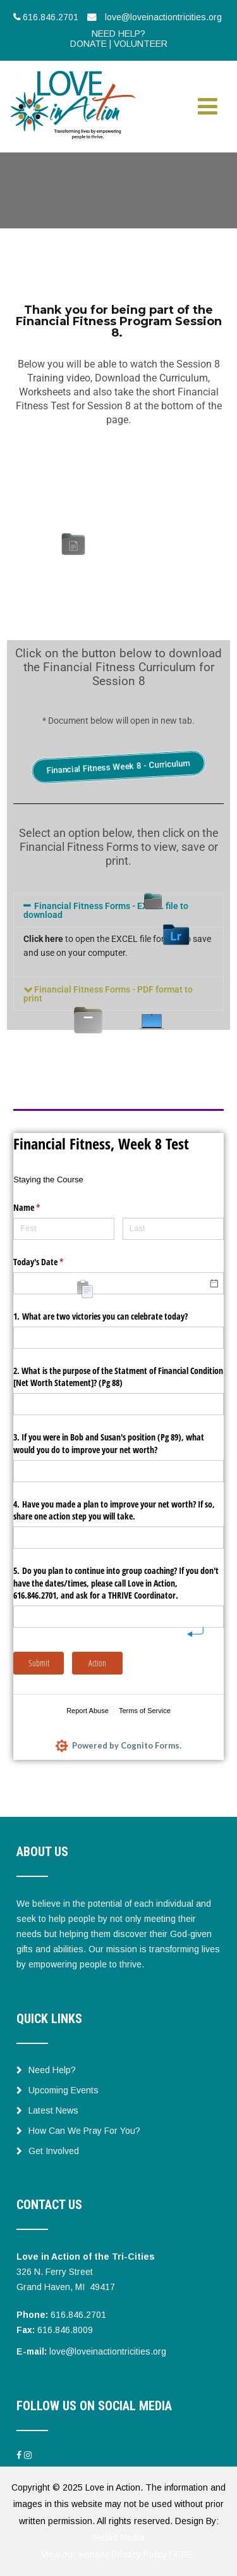  I want to click on open Adobe Lightroom project folder, so click(176, 935).